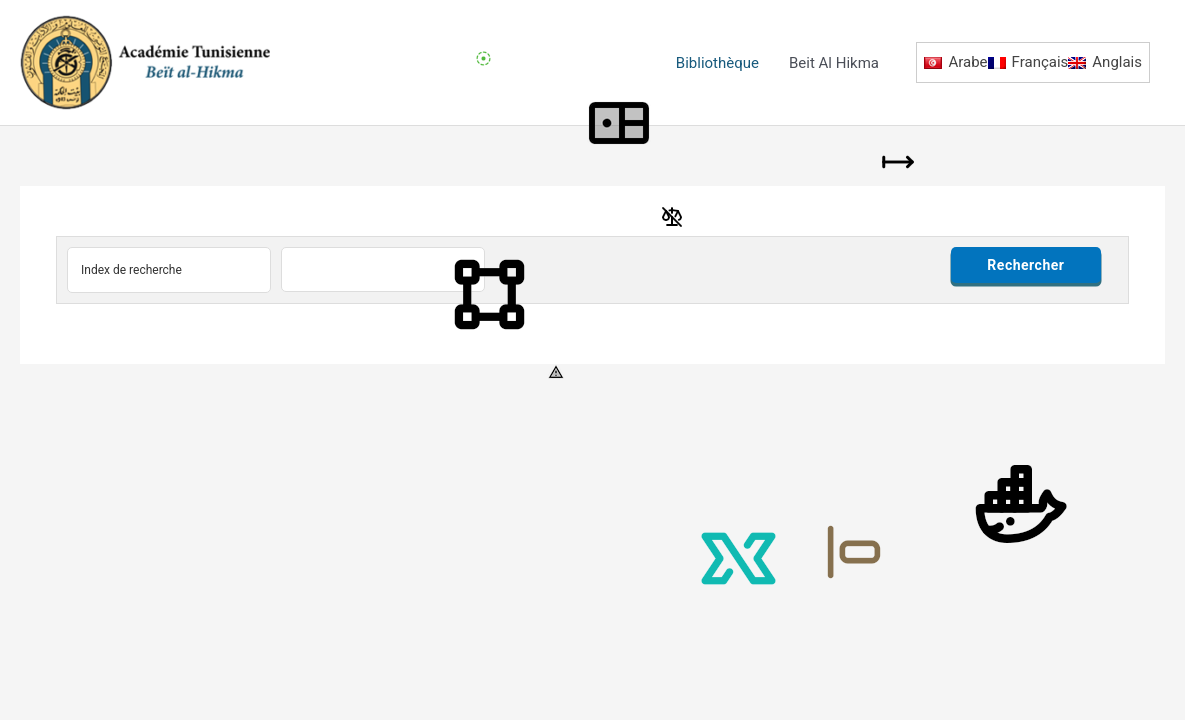 This screenshot has height=720, width=1185. I want to click on docker container management, so click(1019, 504).